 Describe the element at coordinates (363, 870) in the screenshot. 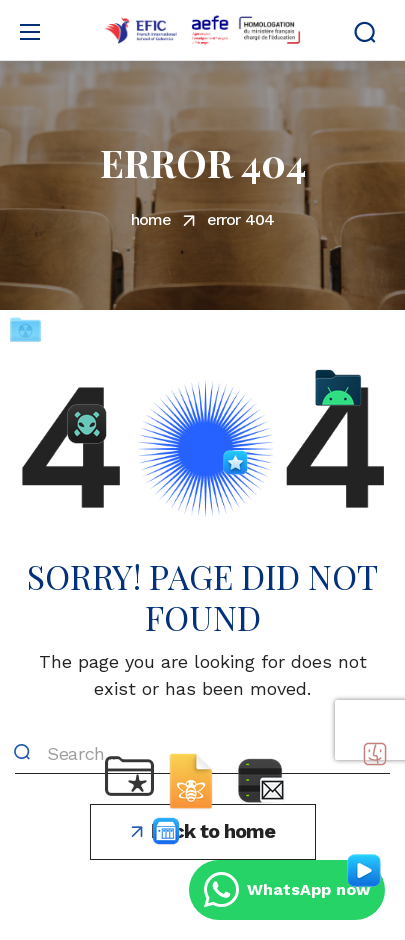

I see `open yesplaymusic app` at that location.